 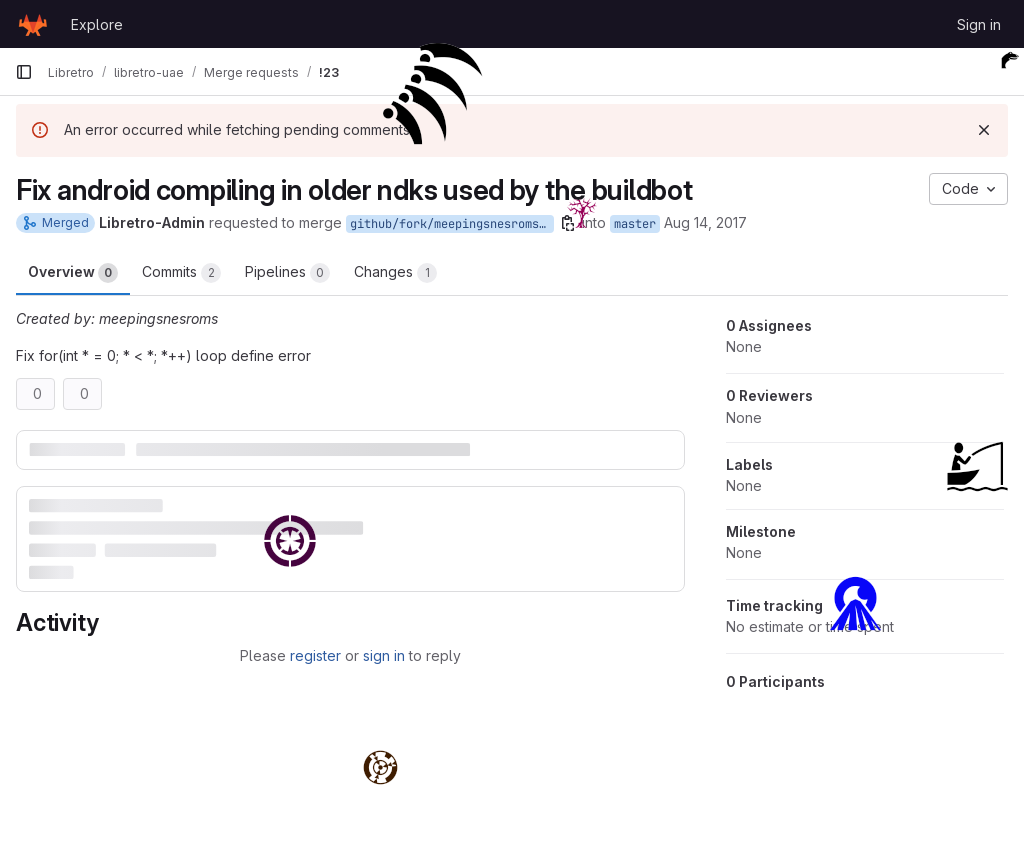 What do you see at coordinates (1010, 59) in the screenshot?
I see `access dinosaur-related content or games` at bounding box center [1010, 59].